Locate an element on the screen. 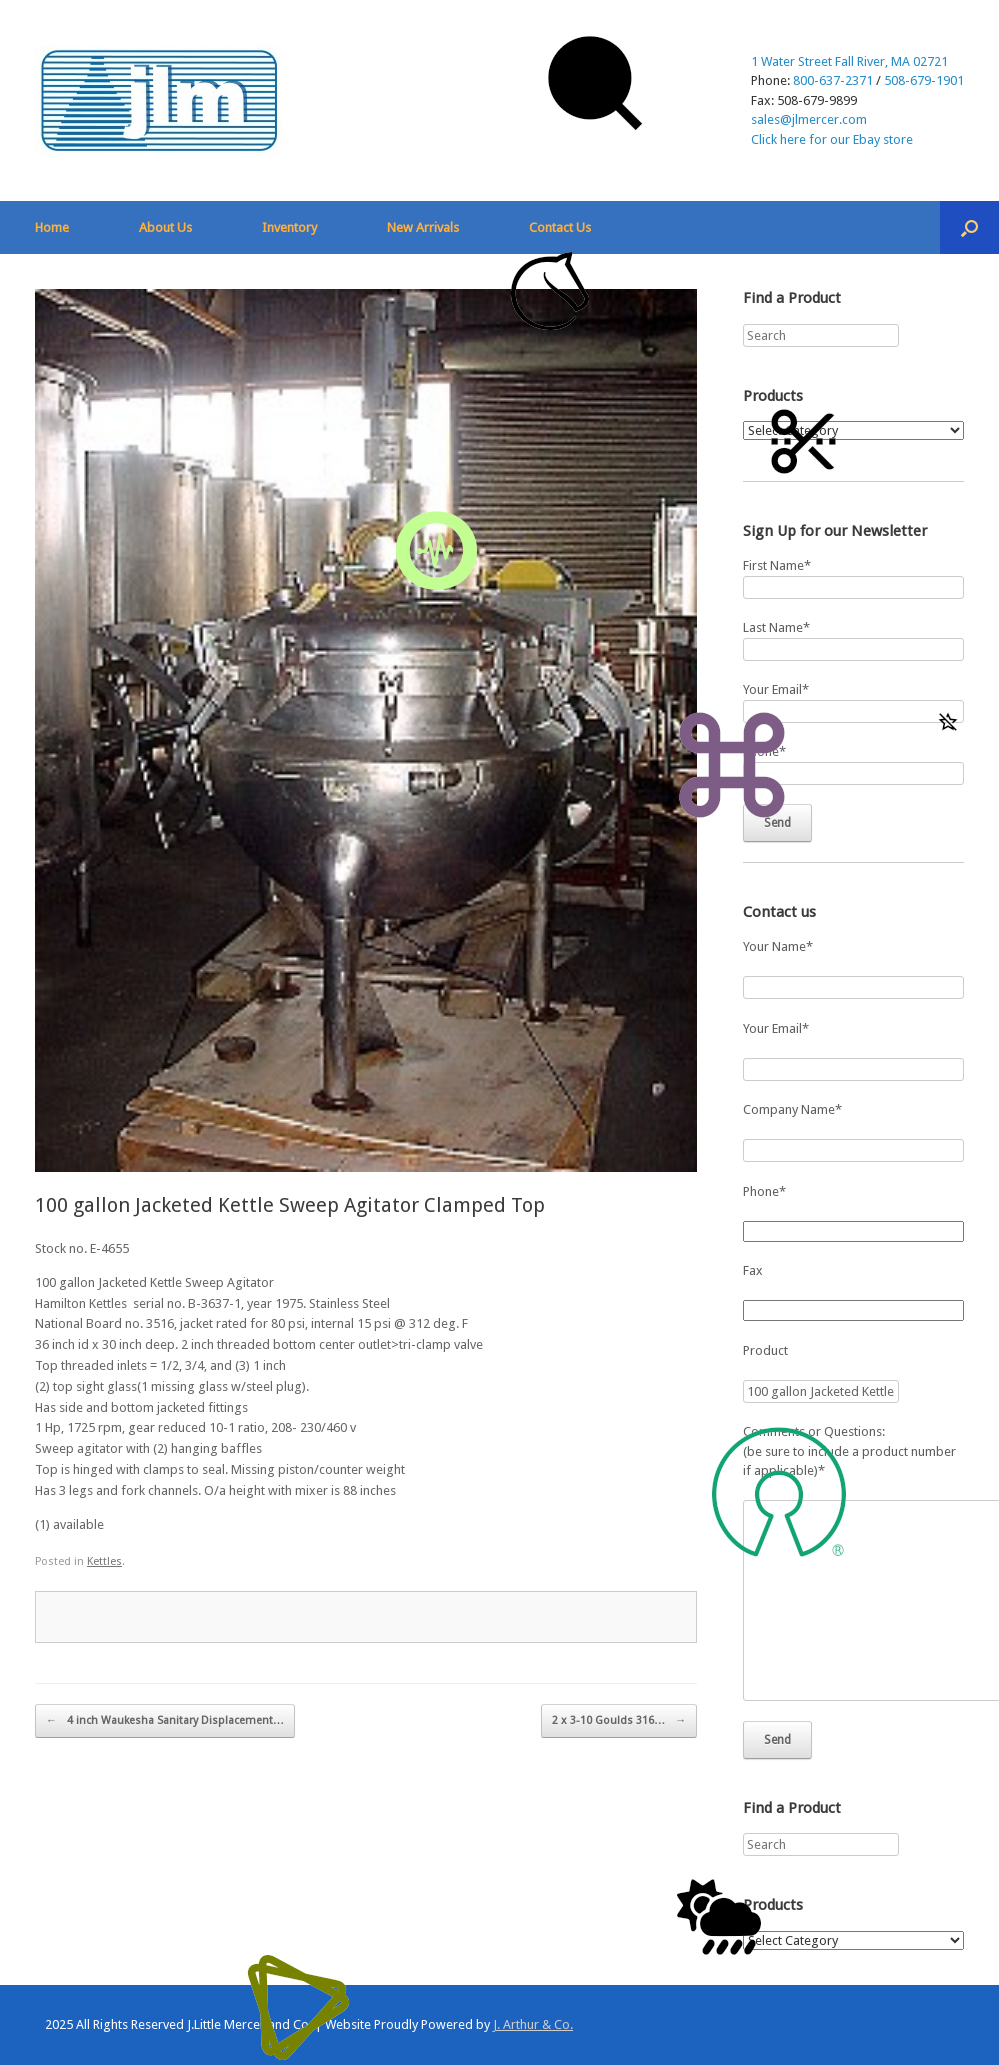 Image resolution: width=999 pixels, height=2065 pixels. rainyun brand logo is located at coordinates (719, 1917).